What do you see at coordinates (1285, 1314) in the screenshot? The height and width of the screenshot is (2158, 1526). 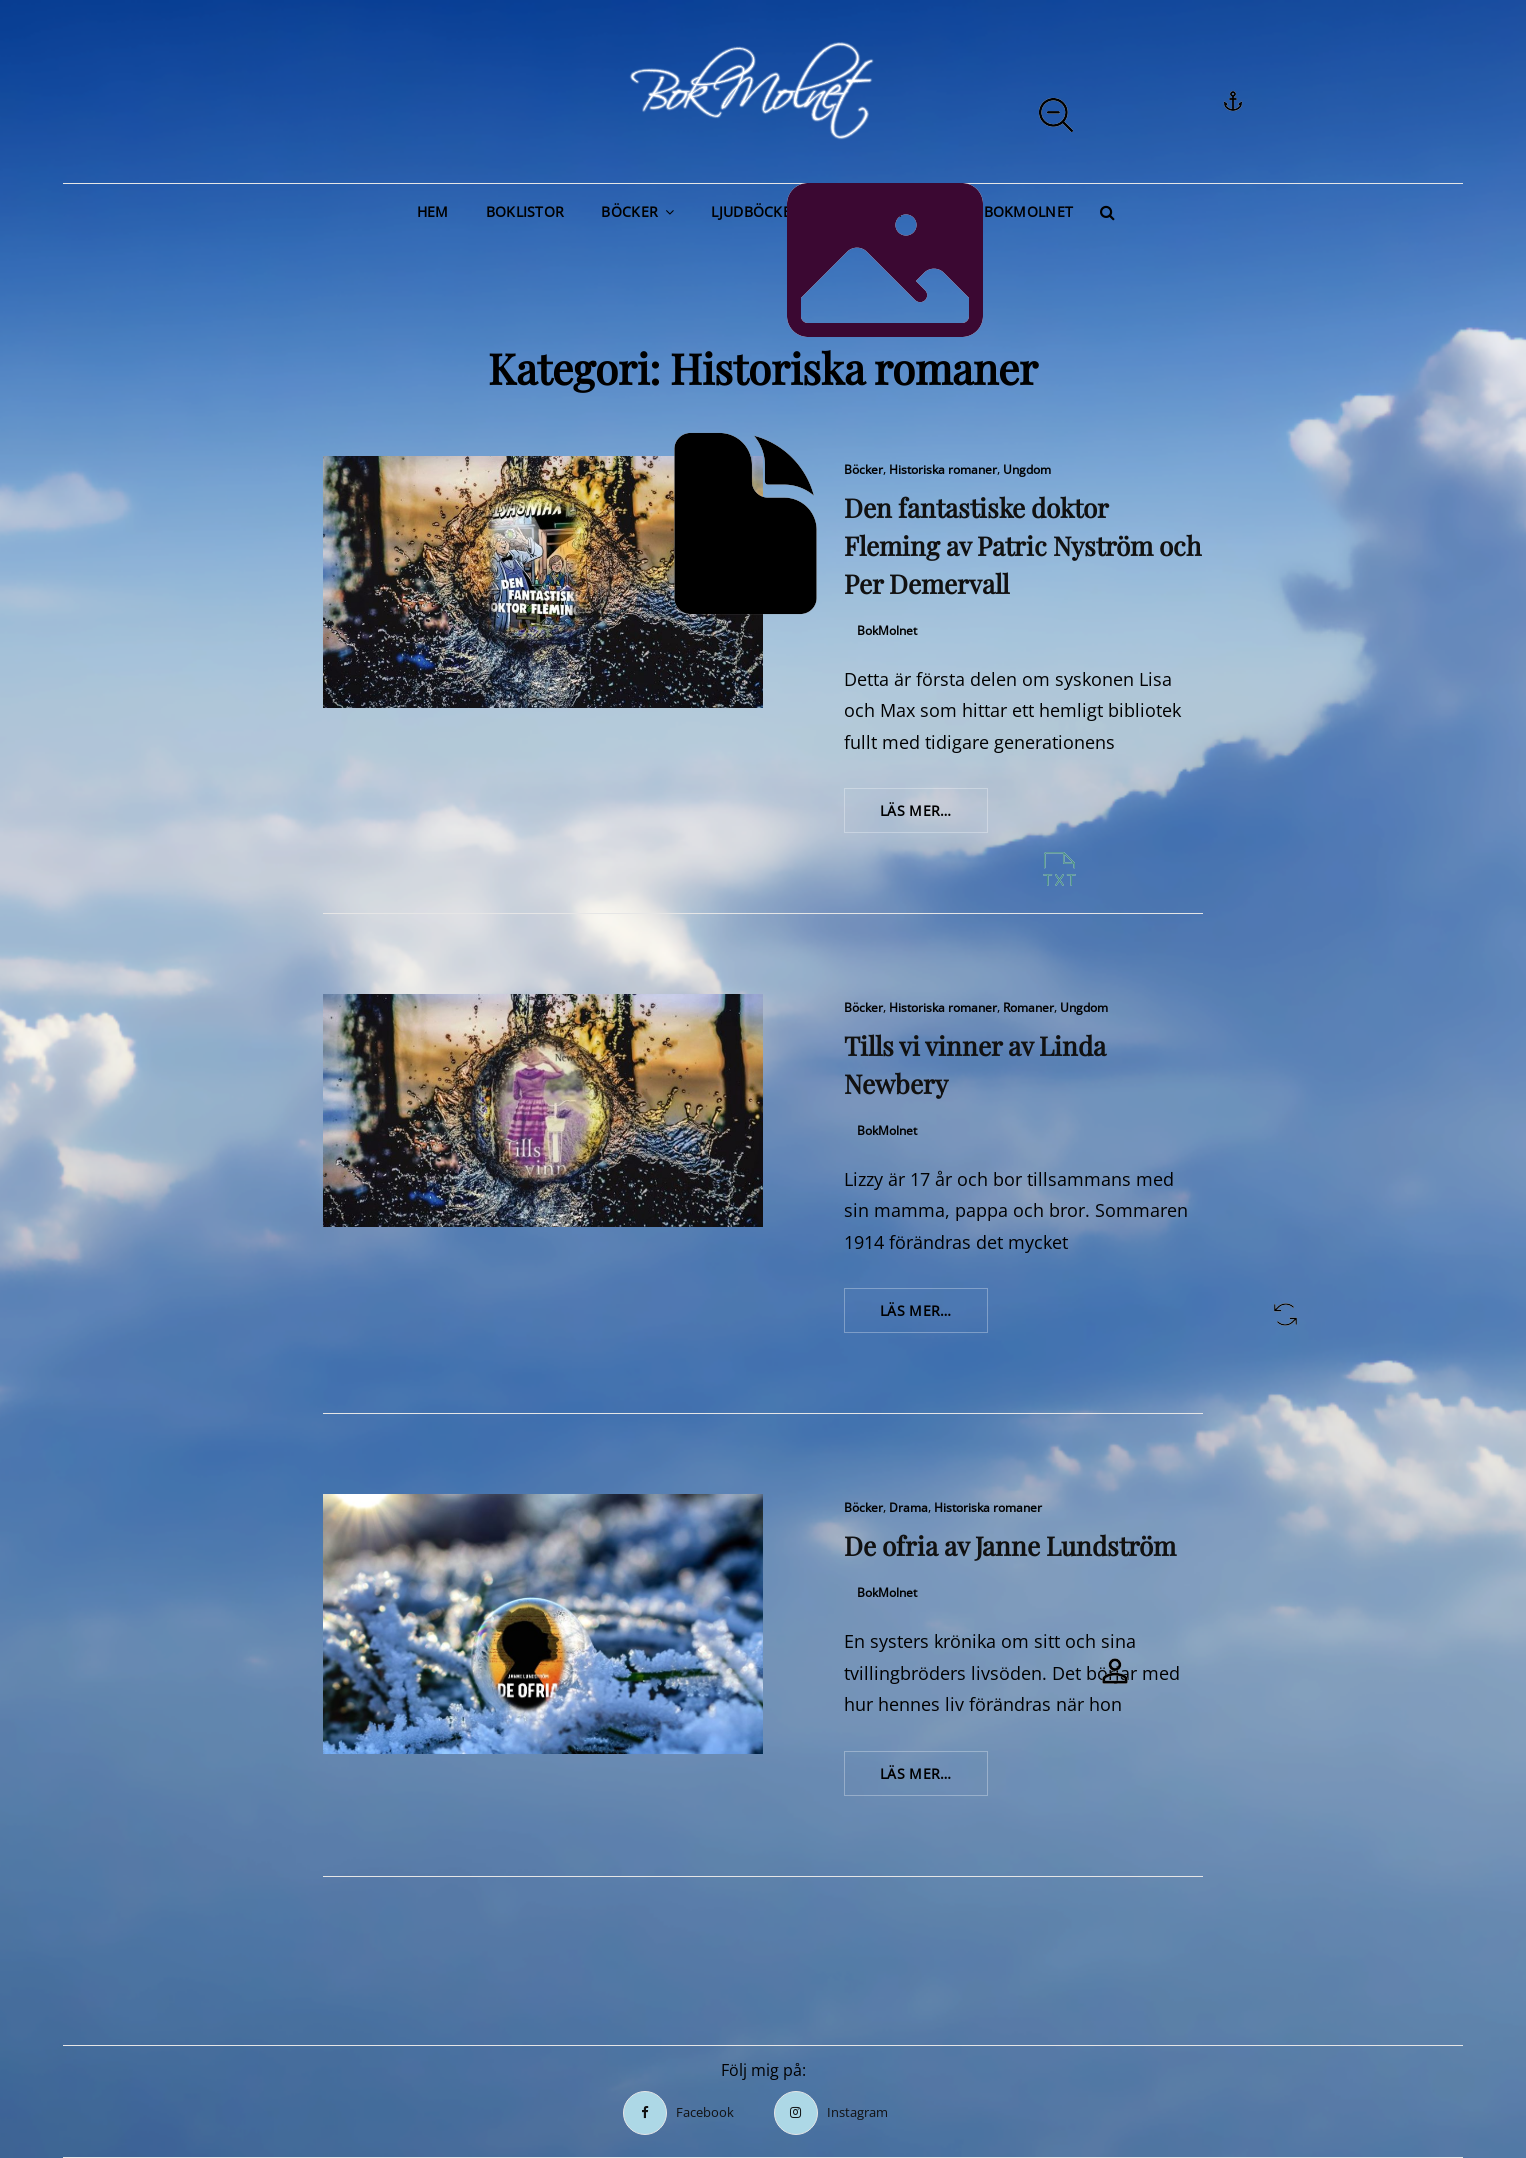 I see `refresh or reload content` at bounding box center [1285, 1314].